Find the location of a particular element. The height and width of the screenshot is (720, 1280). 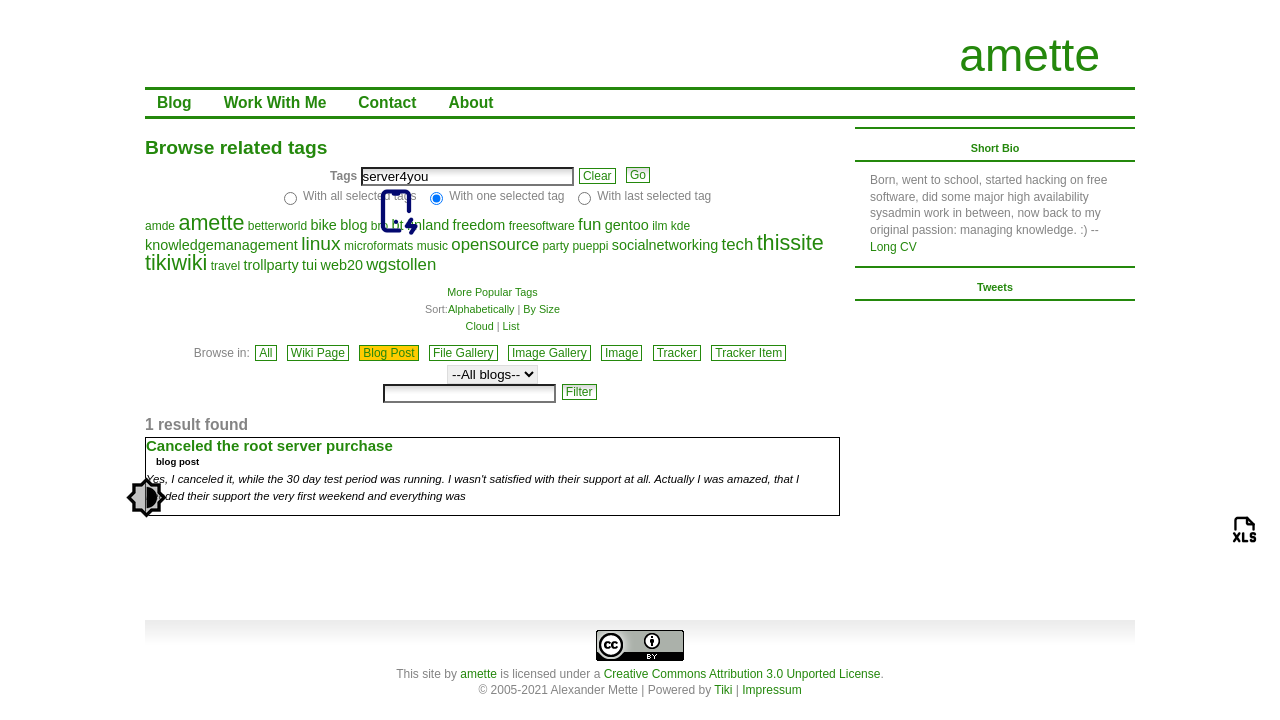

adjust screen brightness to medium level is located at coordinates (146, 497).